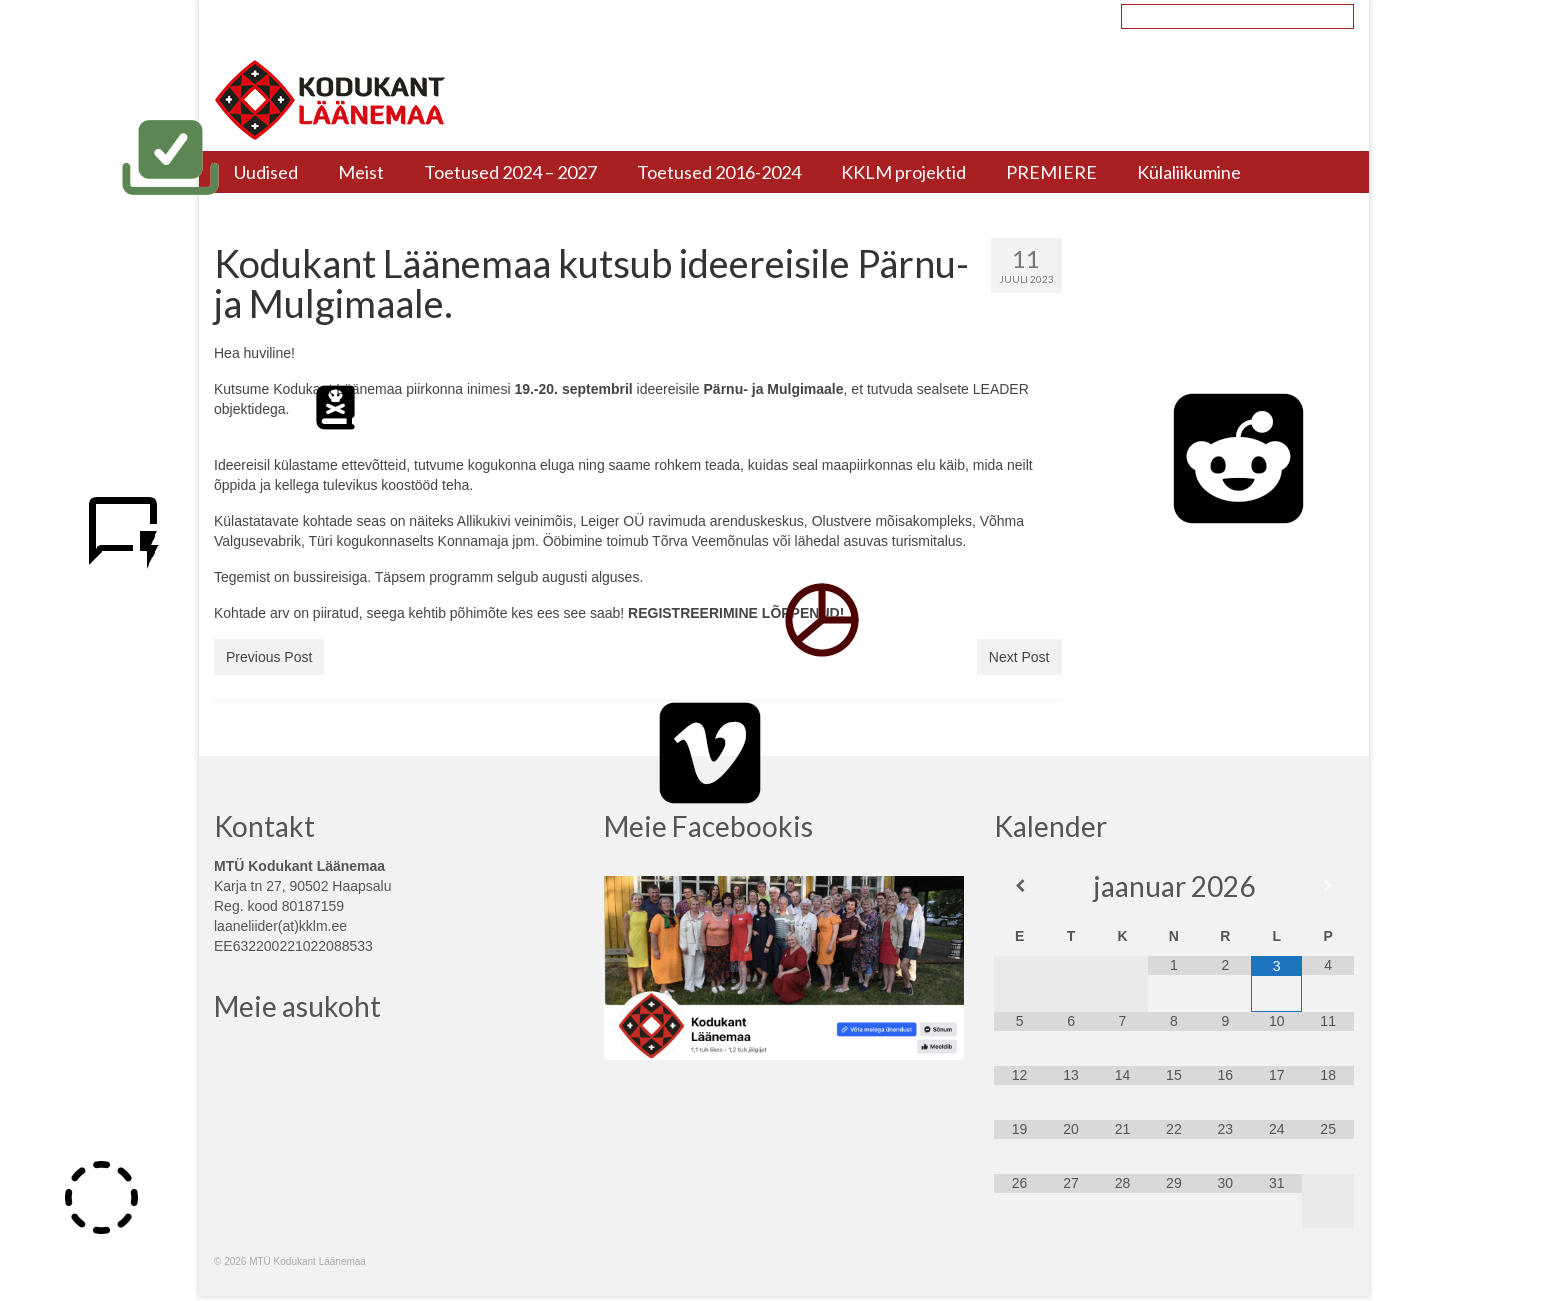 This screenshot has width=1568, height=1301. I want to click on send a quick reply to a message, so click(123, 531).